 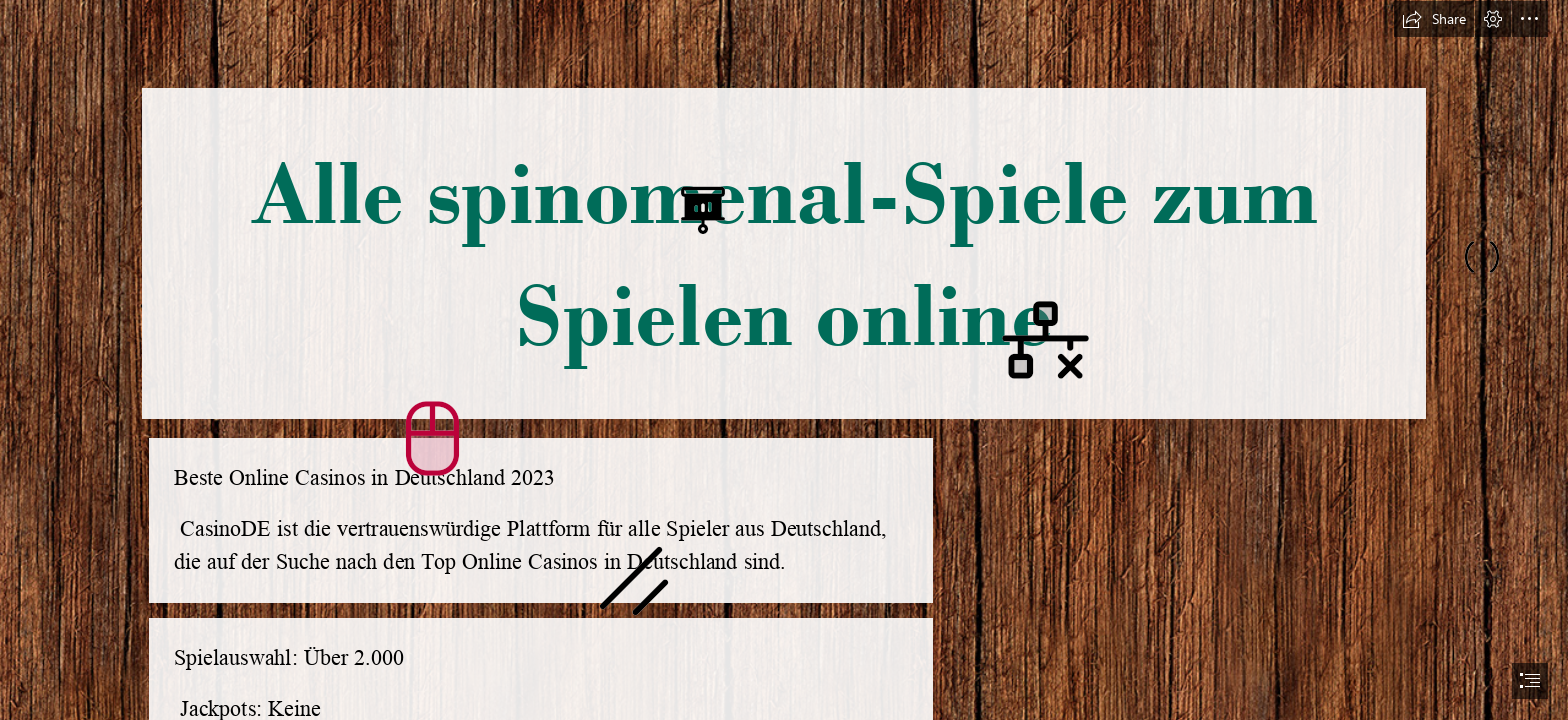 I want to click on insert parentheses or grouping brackets, so click(x=1482, y=257).